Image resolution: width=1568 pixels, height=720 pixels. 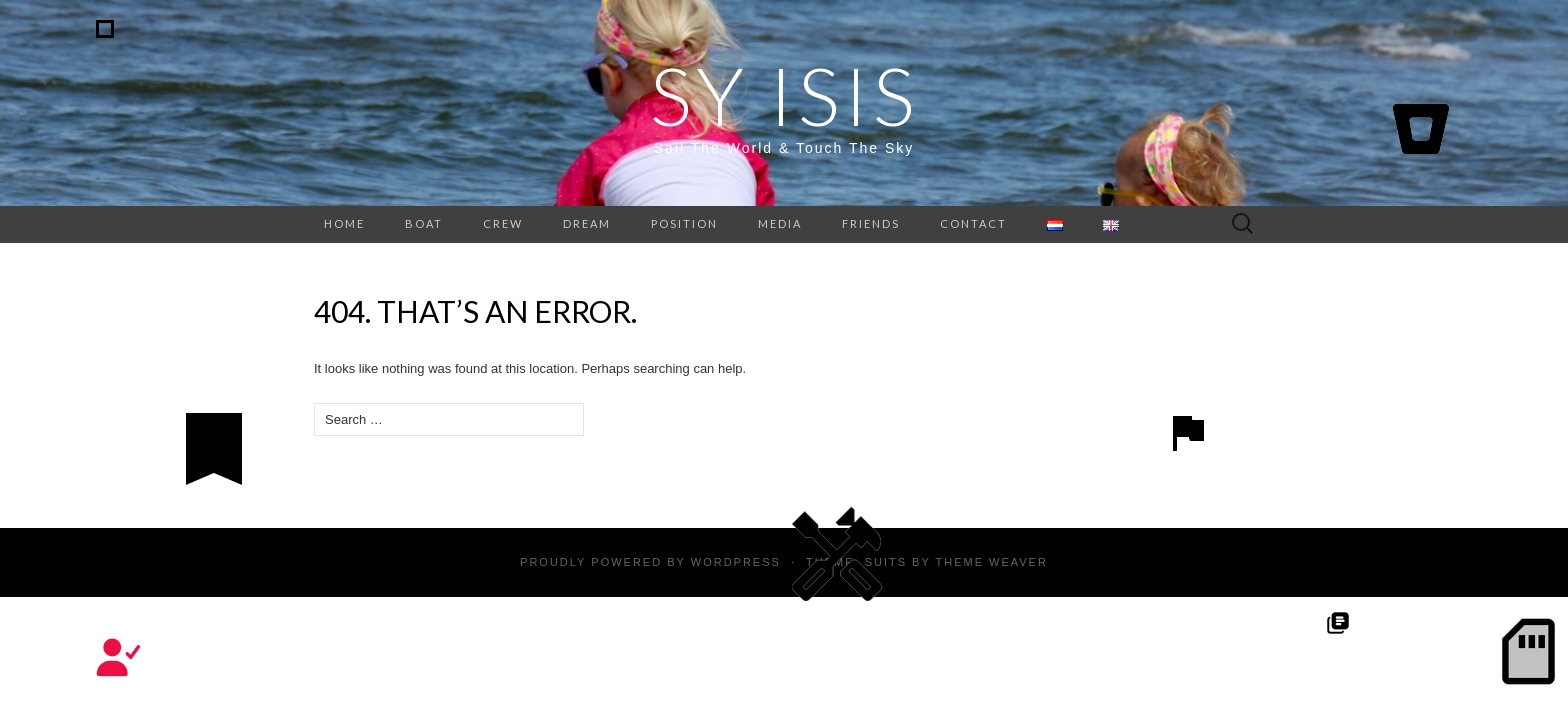 I want to click on bookmark this item, so click(x=214, y=449).